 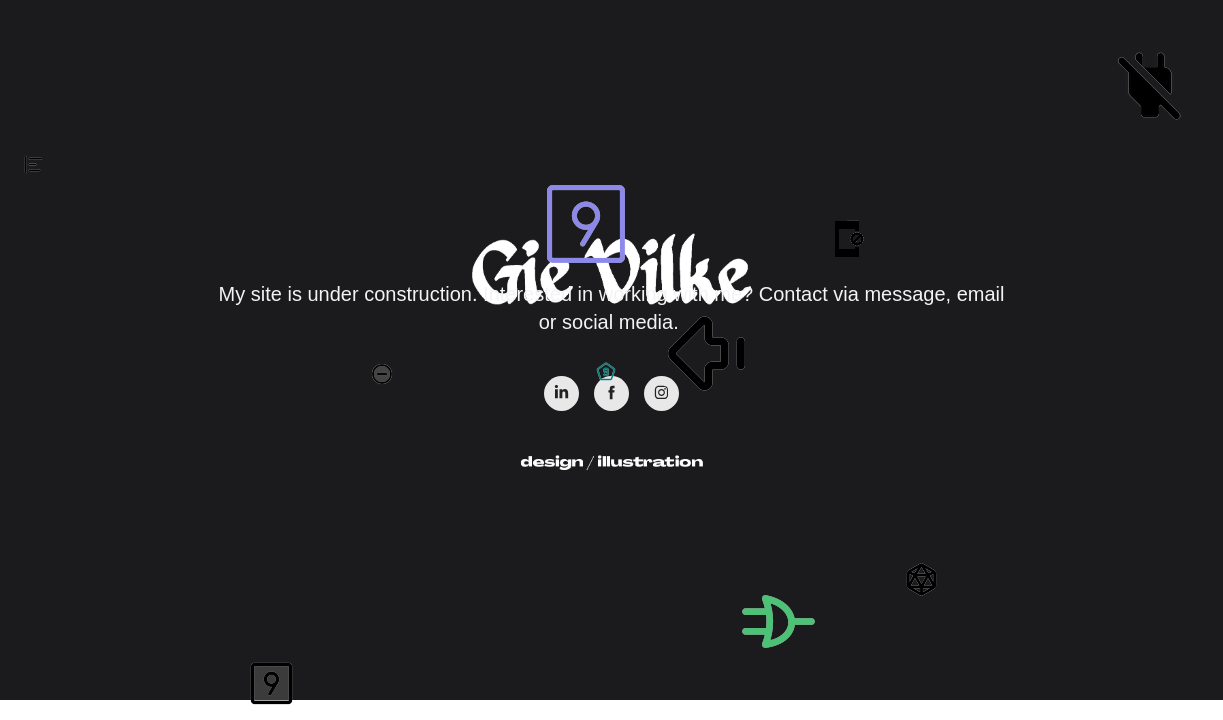 What do you see at coordinates (921, 579) in the screenshot?
I see `view 3D model or object` at bounding box center [921, 579].